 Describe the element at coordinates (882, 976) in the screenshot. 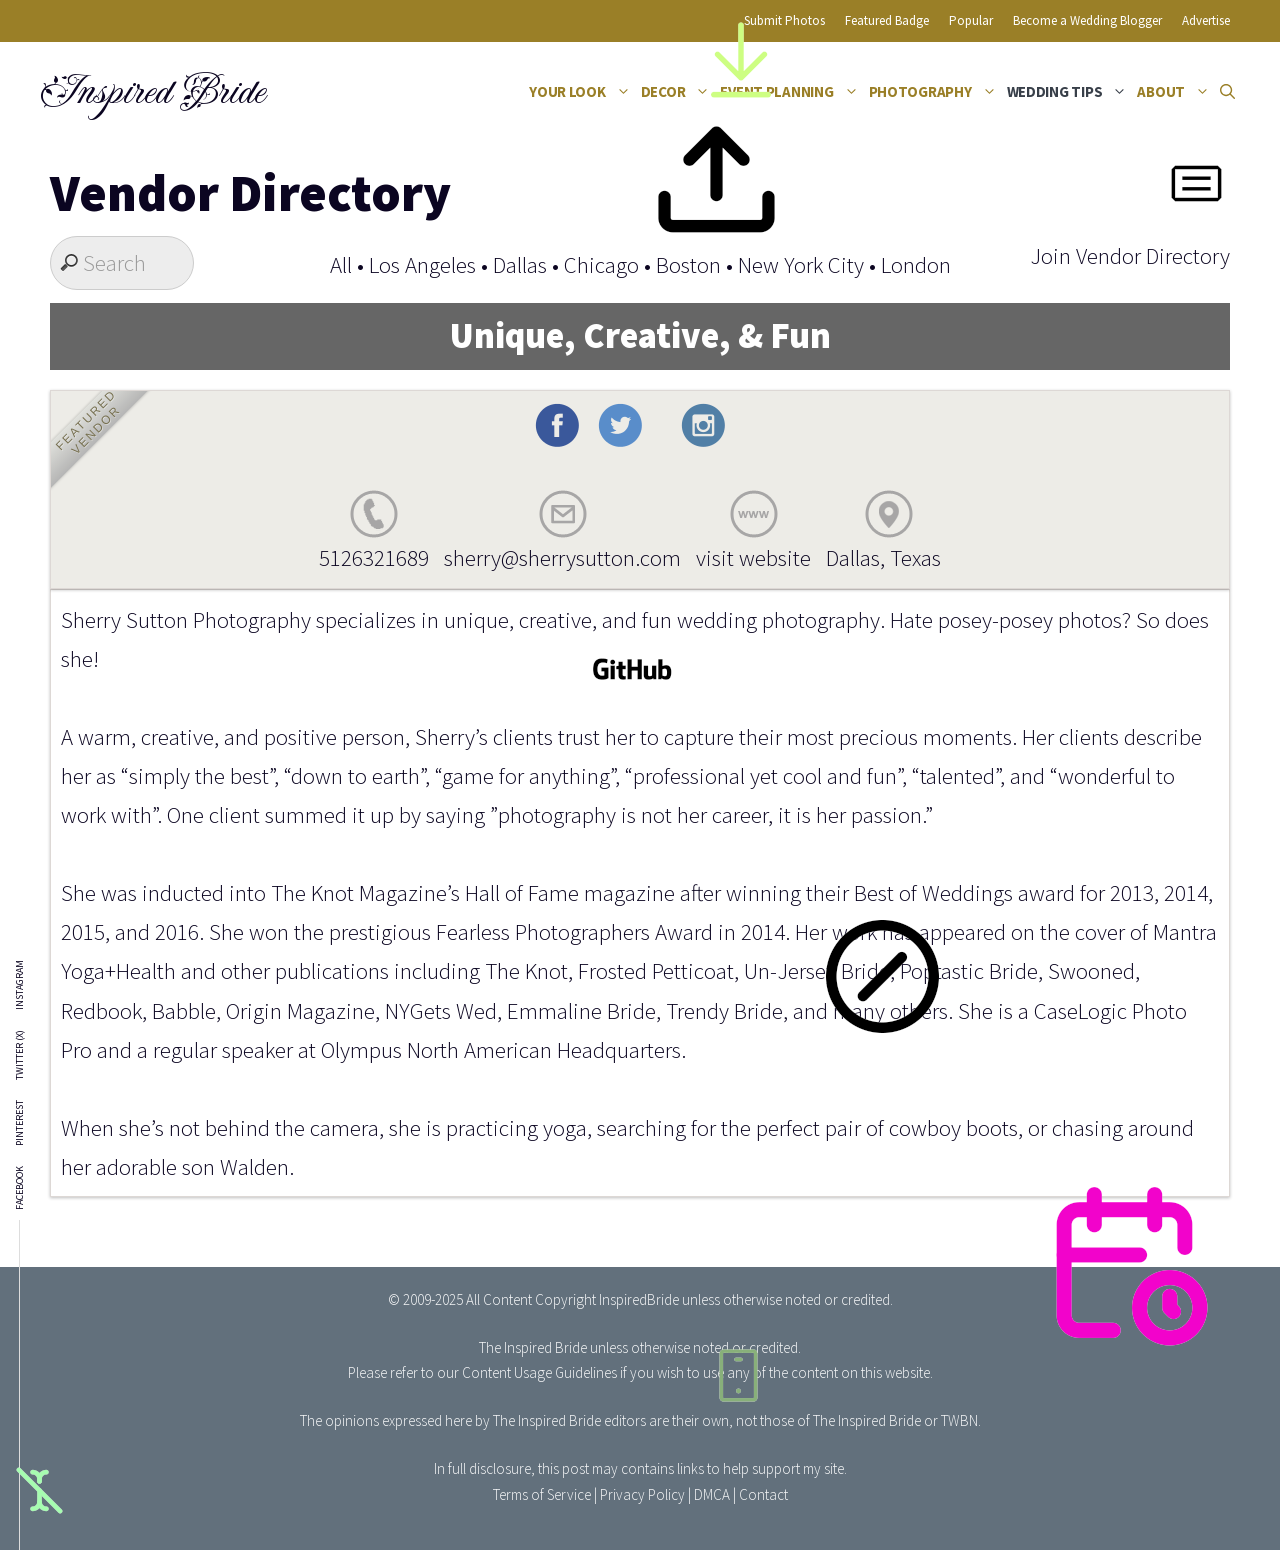

I see `skip this item or step` at that location.